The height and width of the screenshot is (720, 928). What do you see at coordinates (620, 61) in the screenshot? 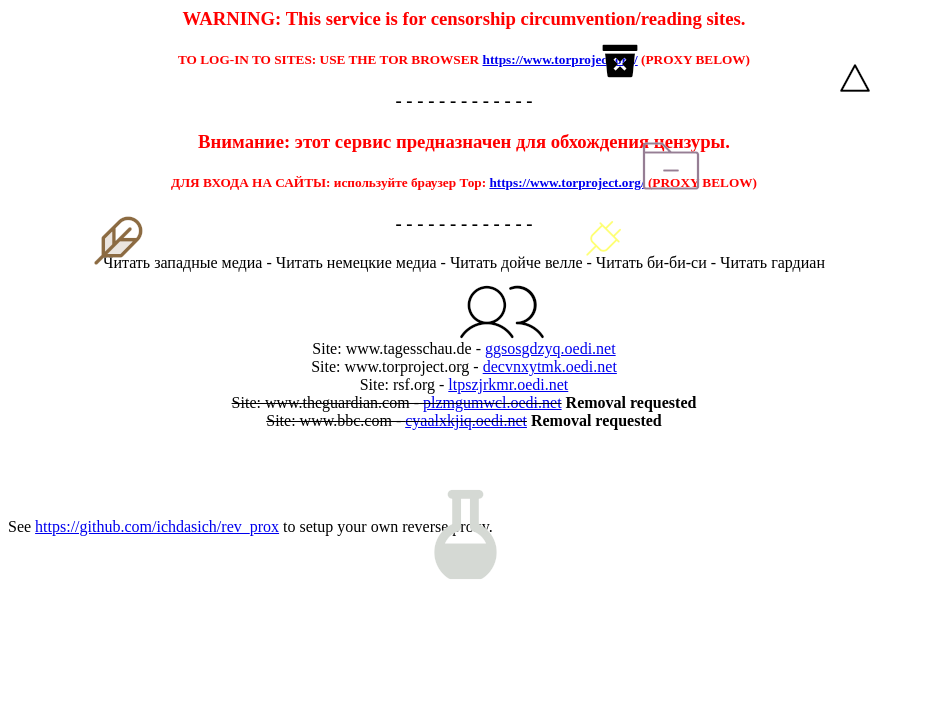
I see `delete selected item` at bounding box center [620, 61].